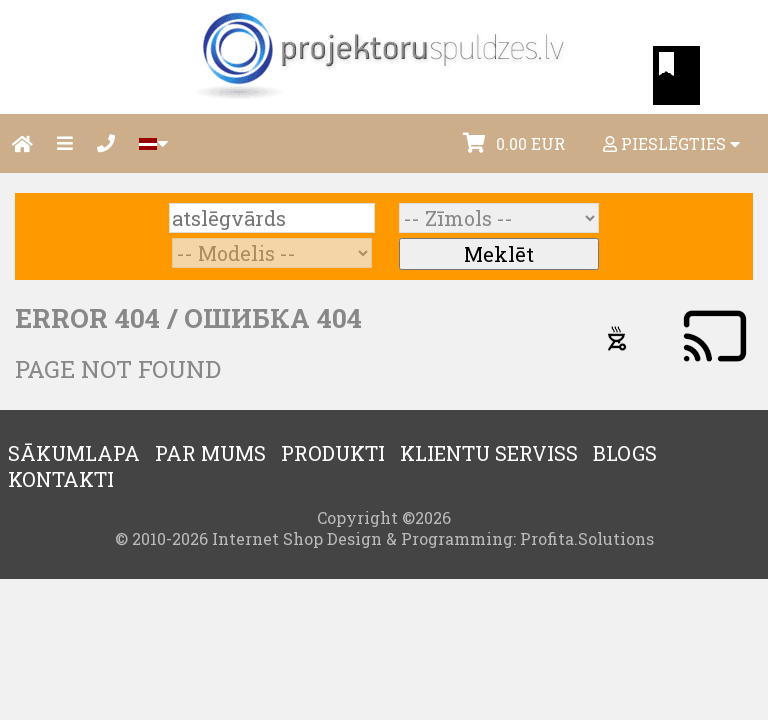  I want to click on access outdoor cooking or grilling recipes, so click(616, 338).